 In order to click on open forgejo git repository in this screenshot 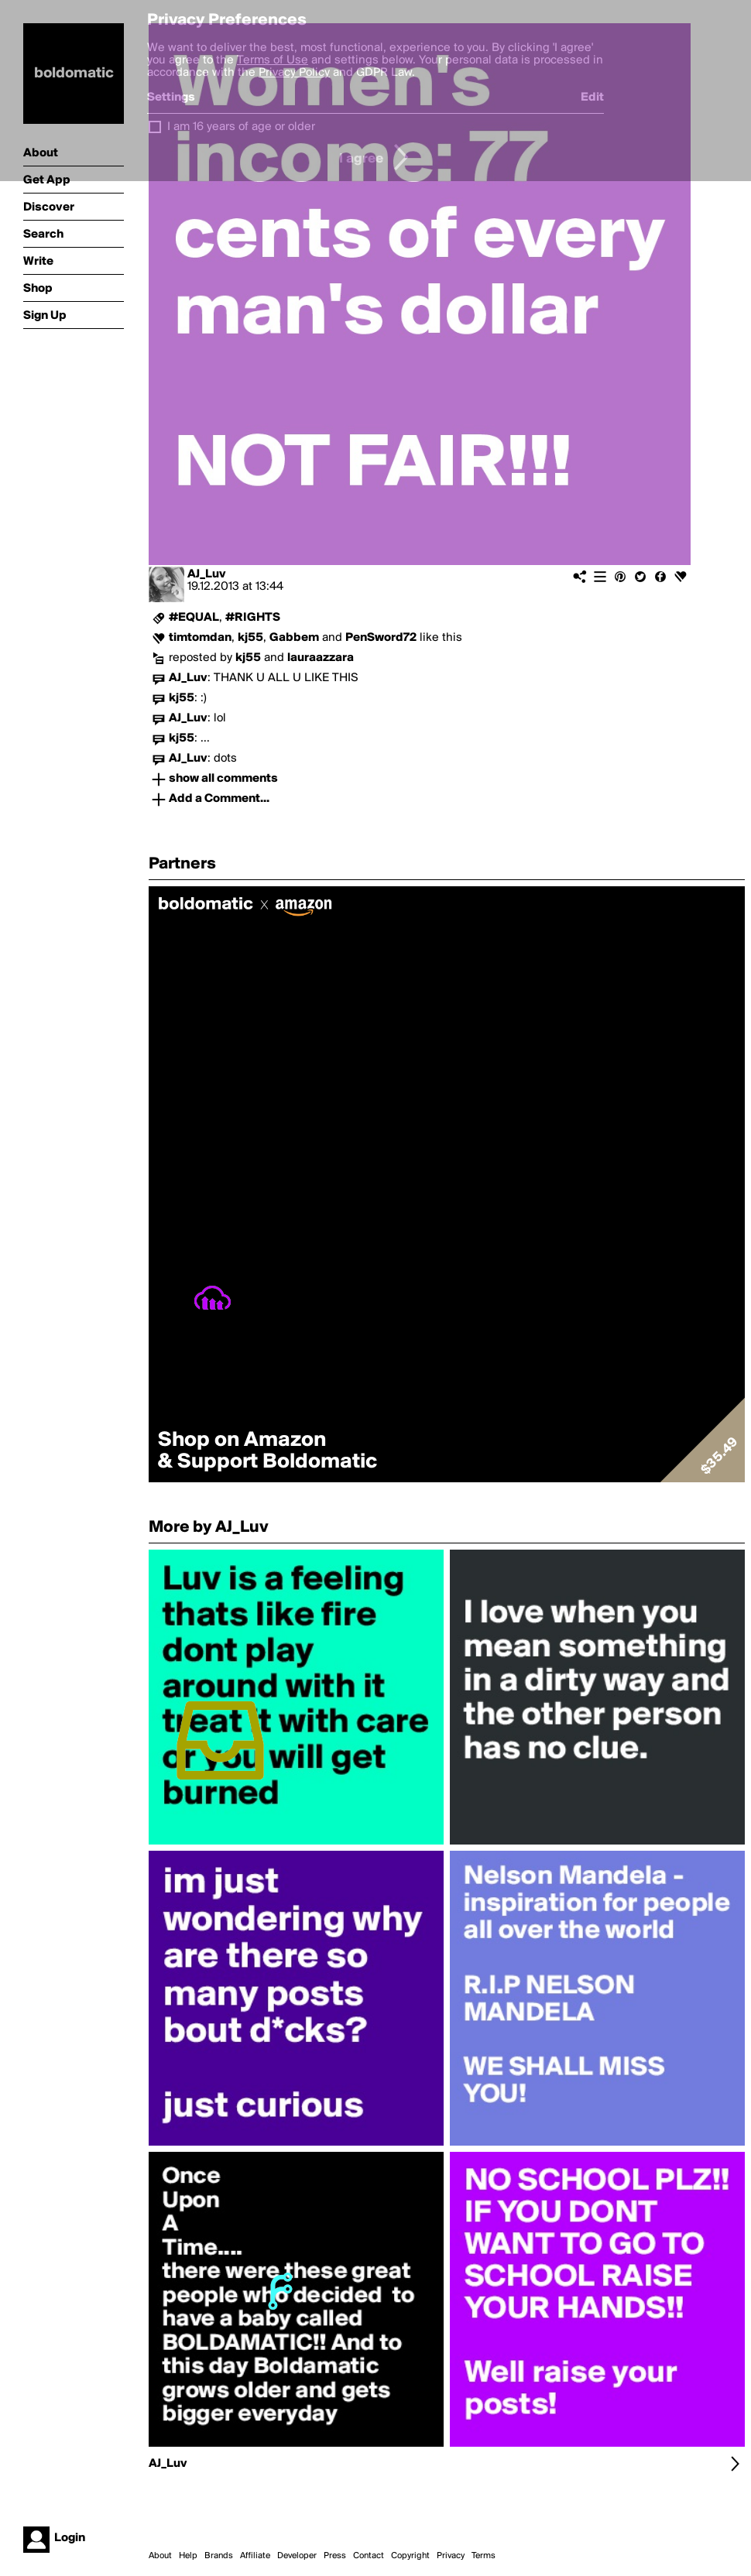, I will do `click(280, 2291)`.